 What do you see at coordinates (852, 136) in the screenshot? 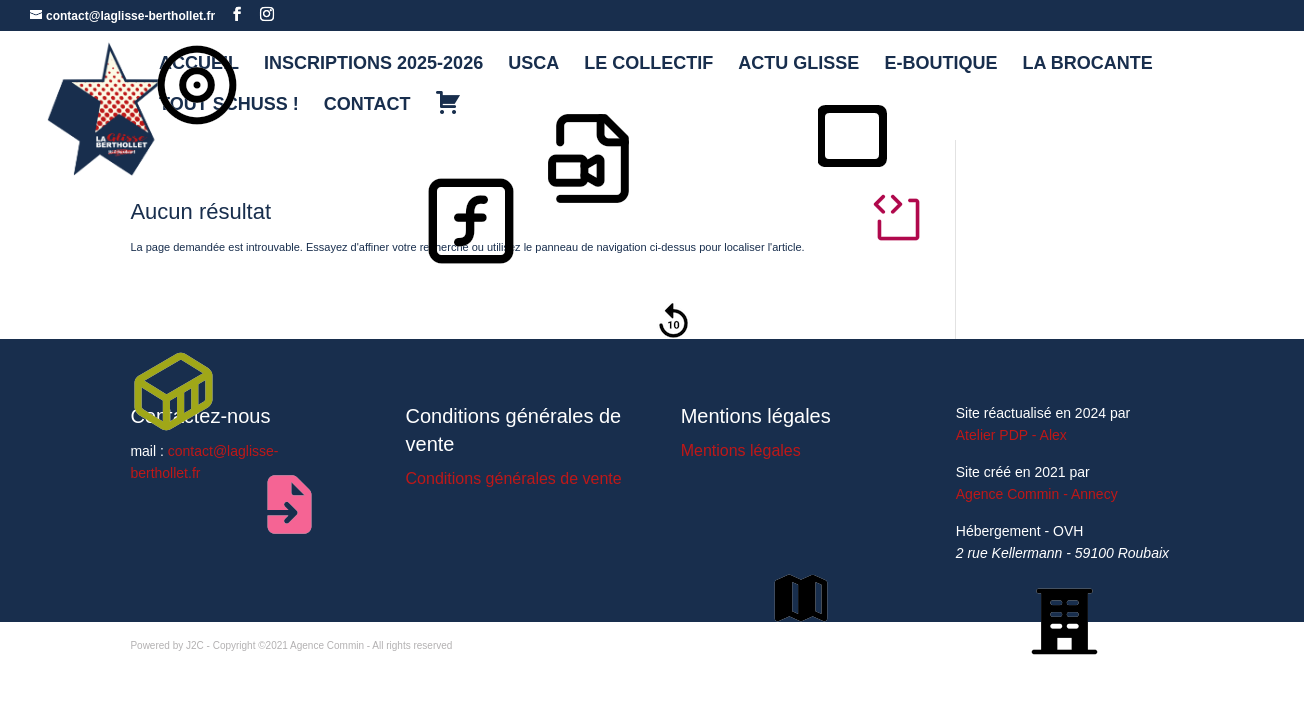
I see `crop image to 3:2 aspect ratio` at bounding box center [852, 136].